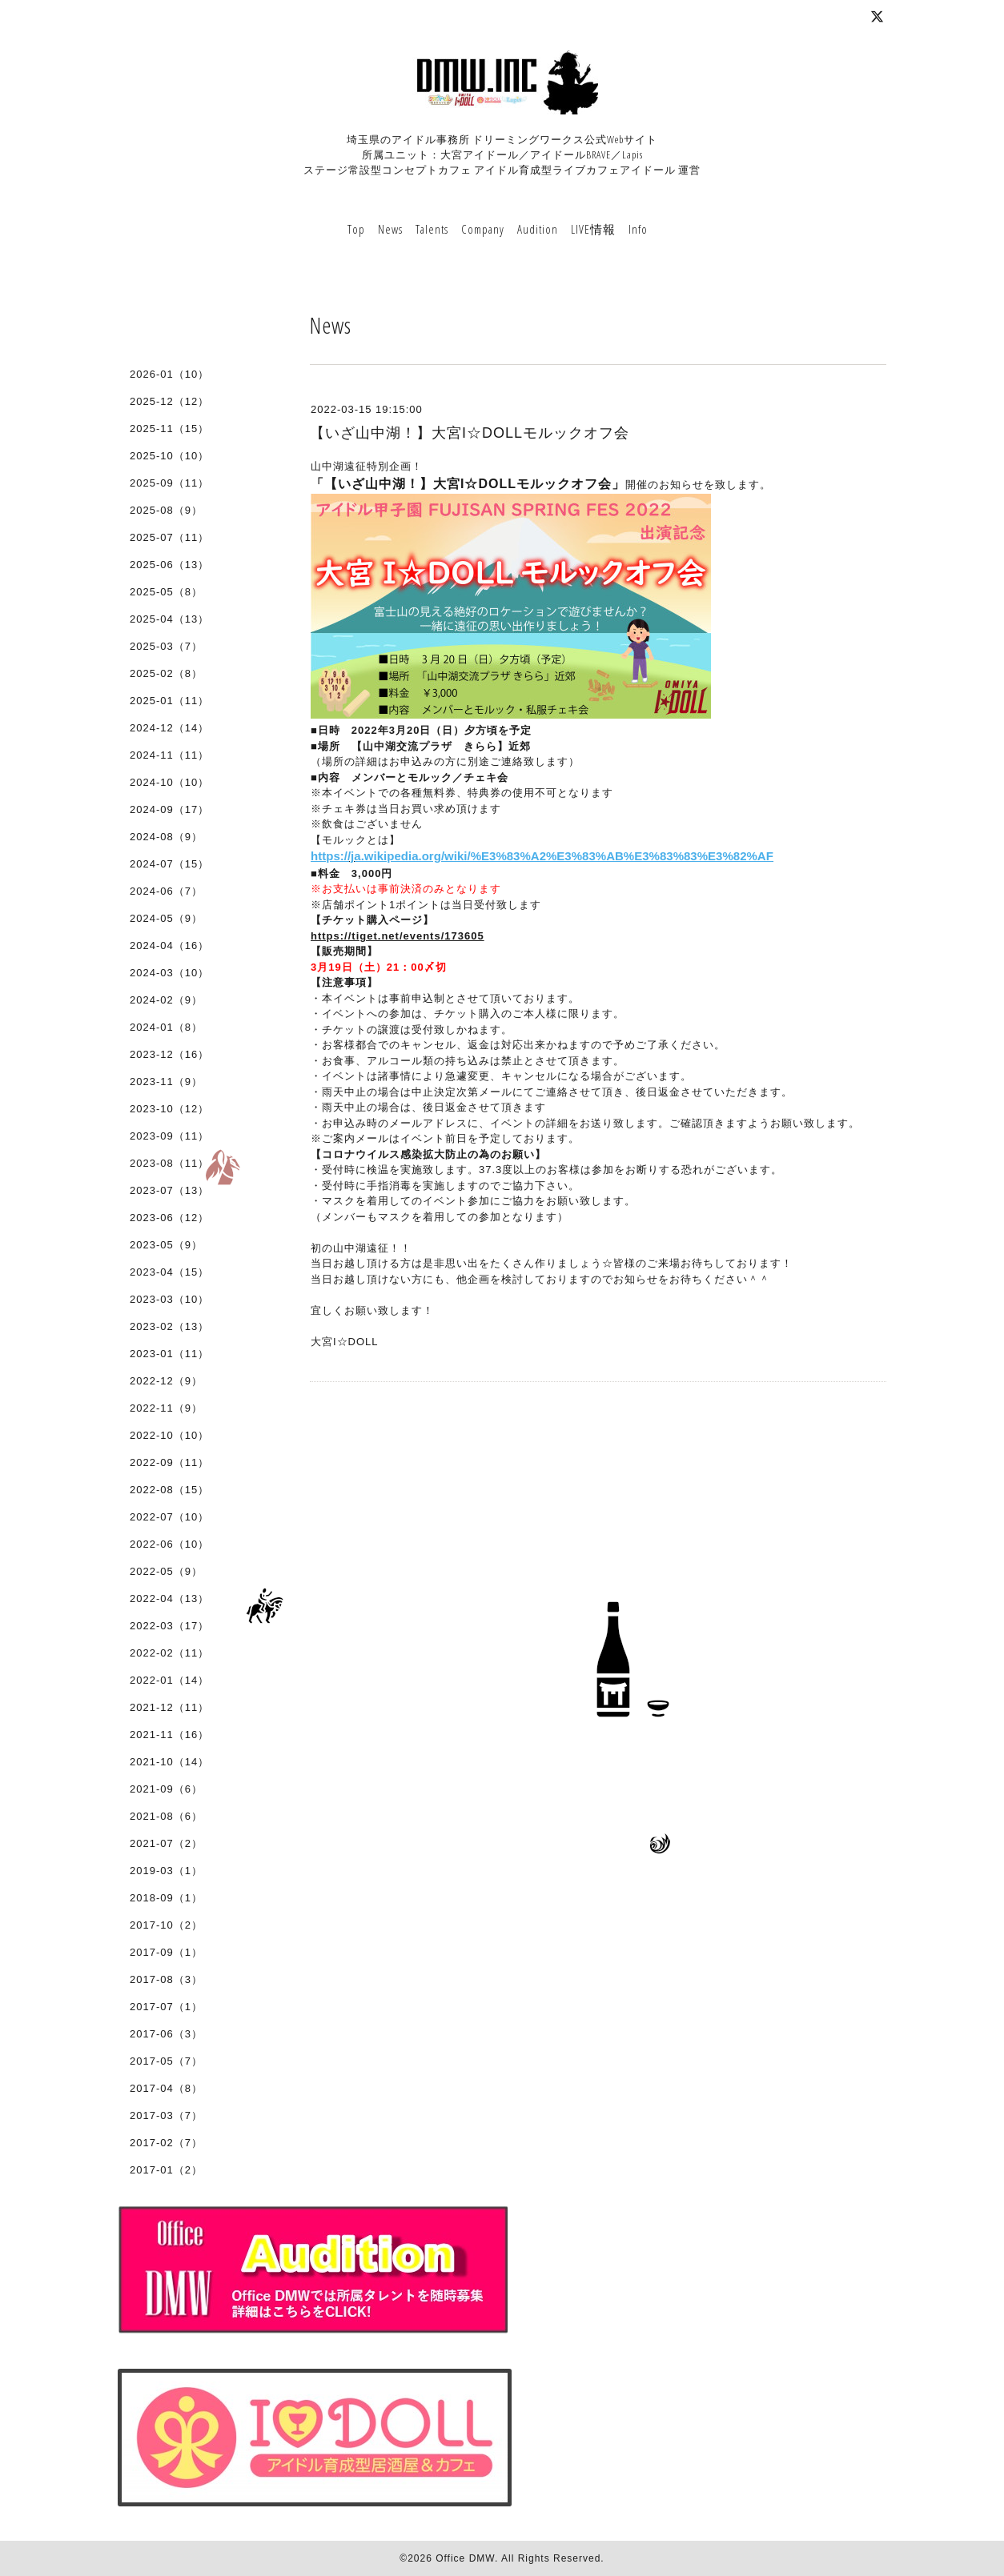 The image size is (1004, 2576). What do you see at coordinates (633, 1659) in the screenshot?
I see `select sake or Japanese beverage option` at bounding box center [633, 1659].